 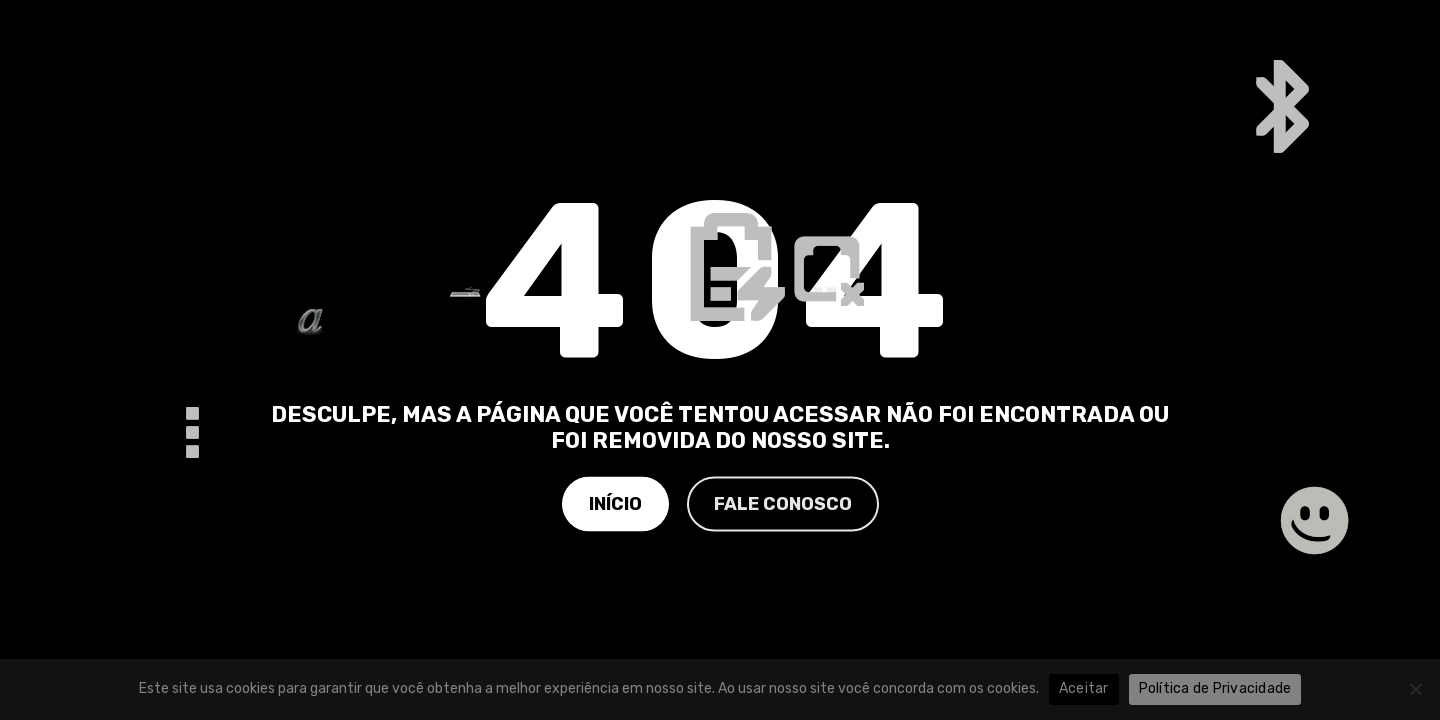 I want to click on apply italic formatting to selected text, so click(x=311, y=321).